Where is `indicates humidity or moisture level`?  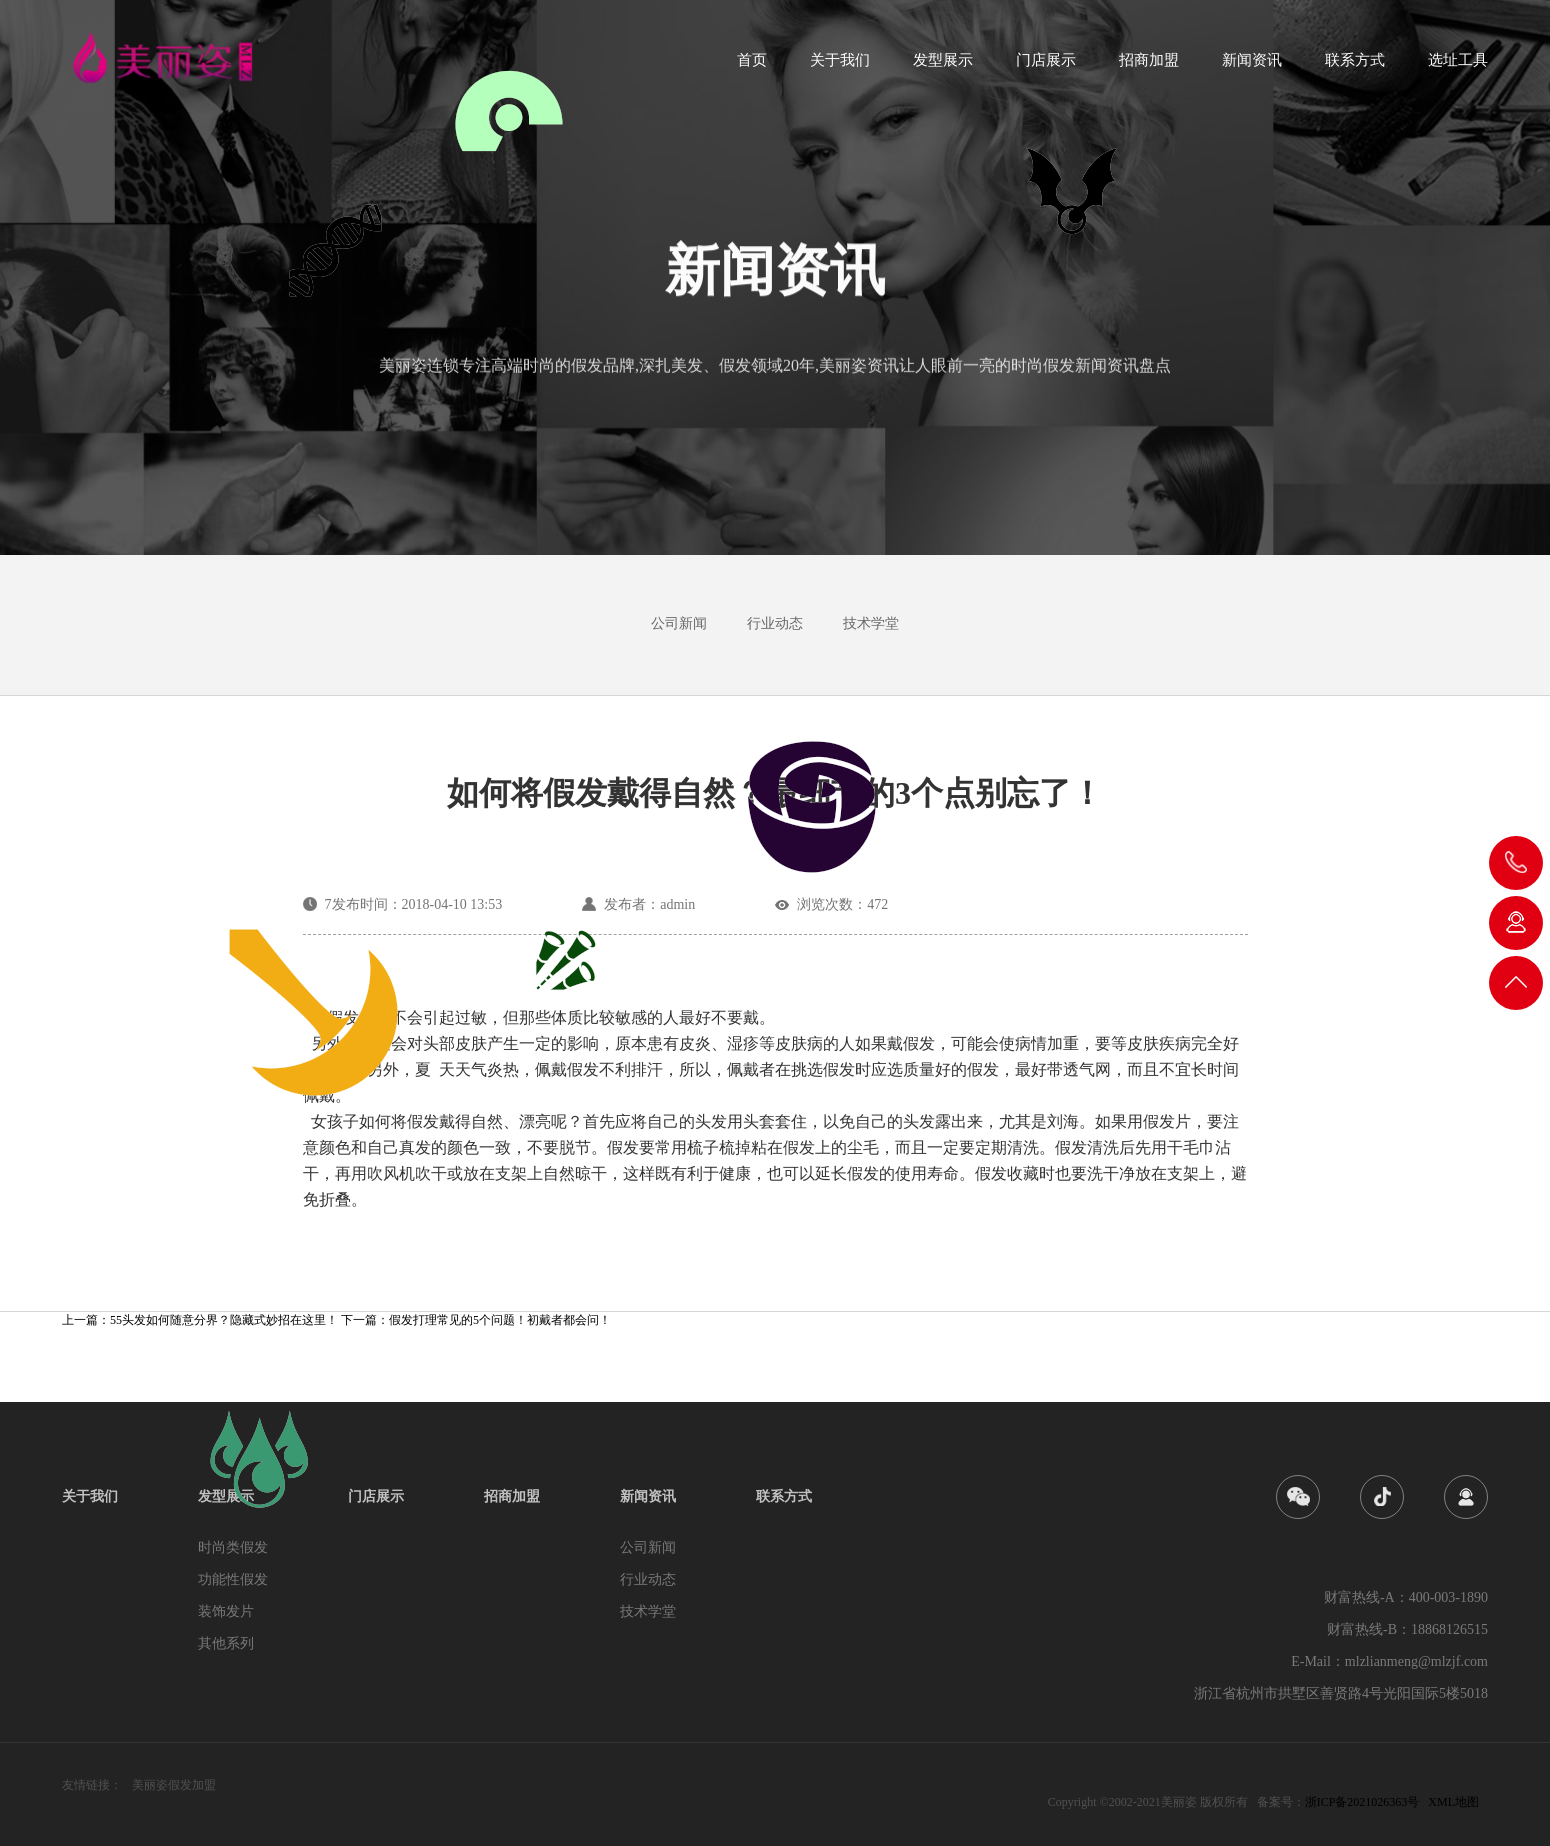 indicates humidity or moisture level is located at coordinates (259, 1459).